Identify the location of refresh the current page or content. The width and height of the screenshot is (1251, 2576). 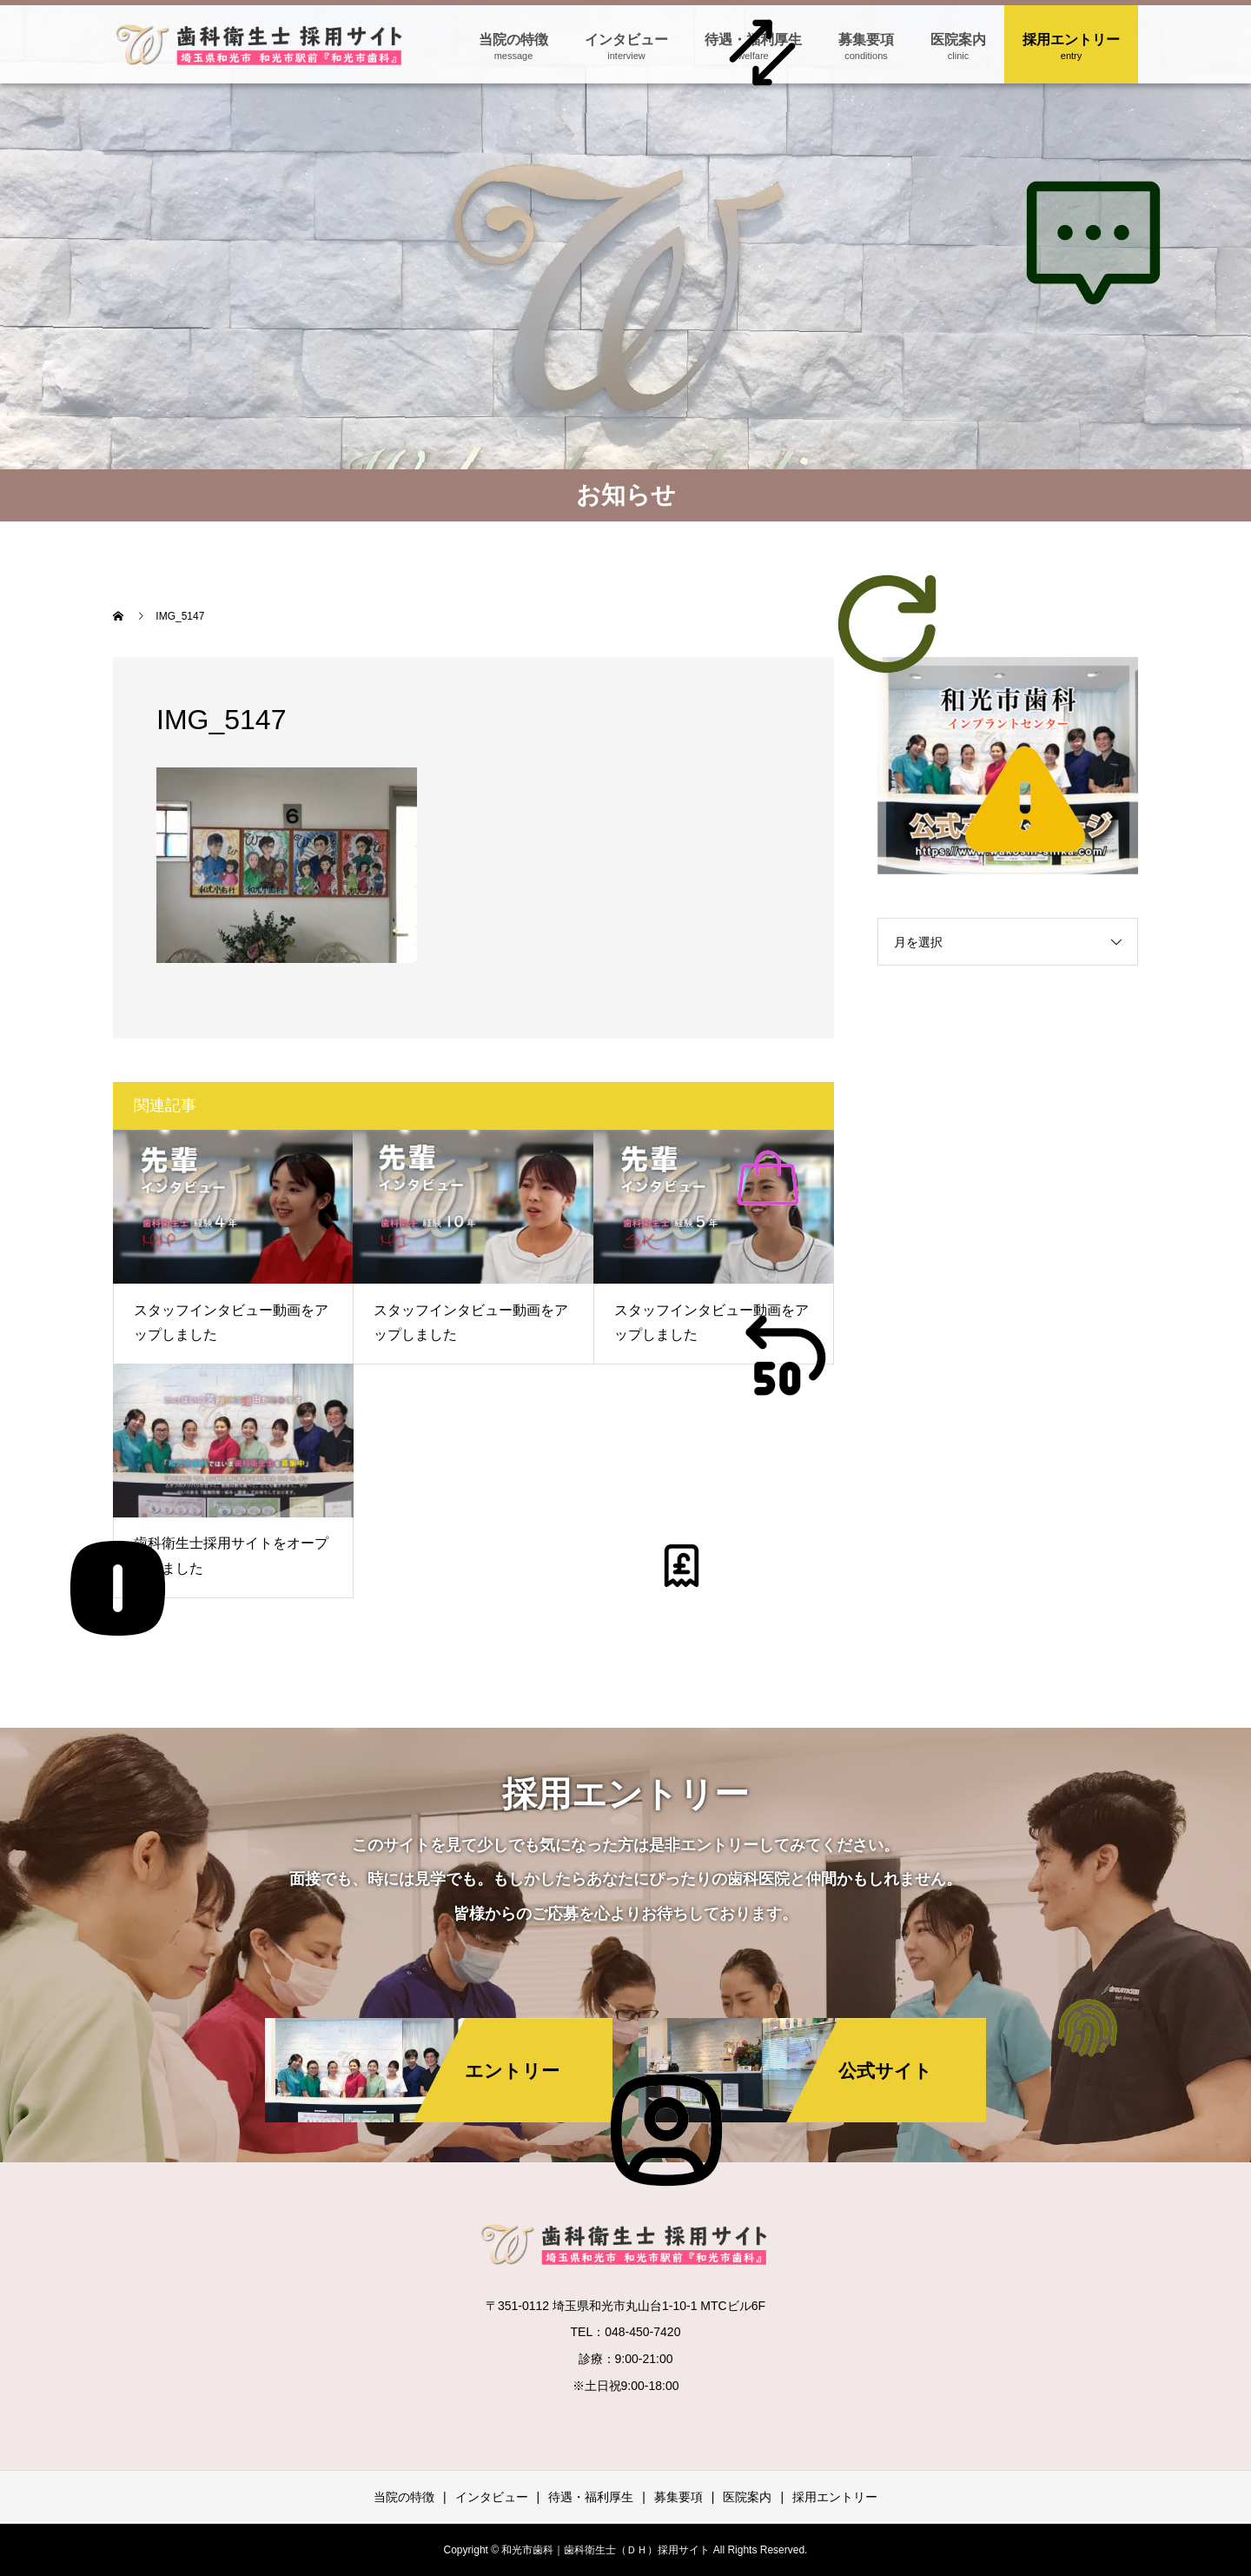
(887, 624).